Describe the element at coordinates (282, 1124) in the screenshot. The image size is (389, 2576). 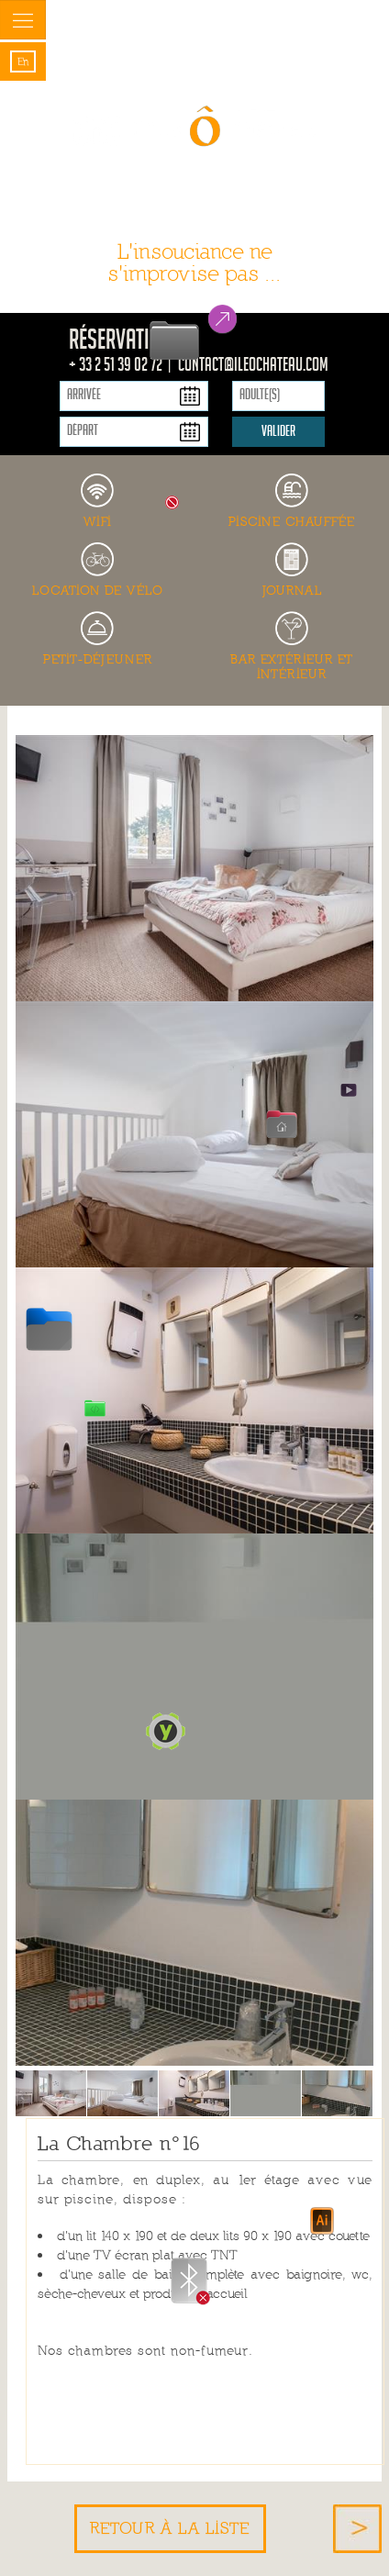
I see `access your home folder` at that location.